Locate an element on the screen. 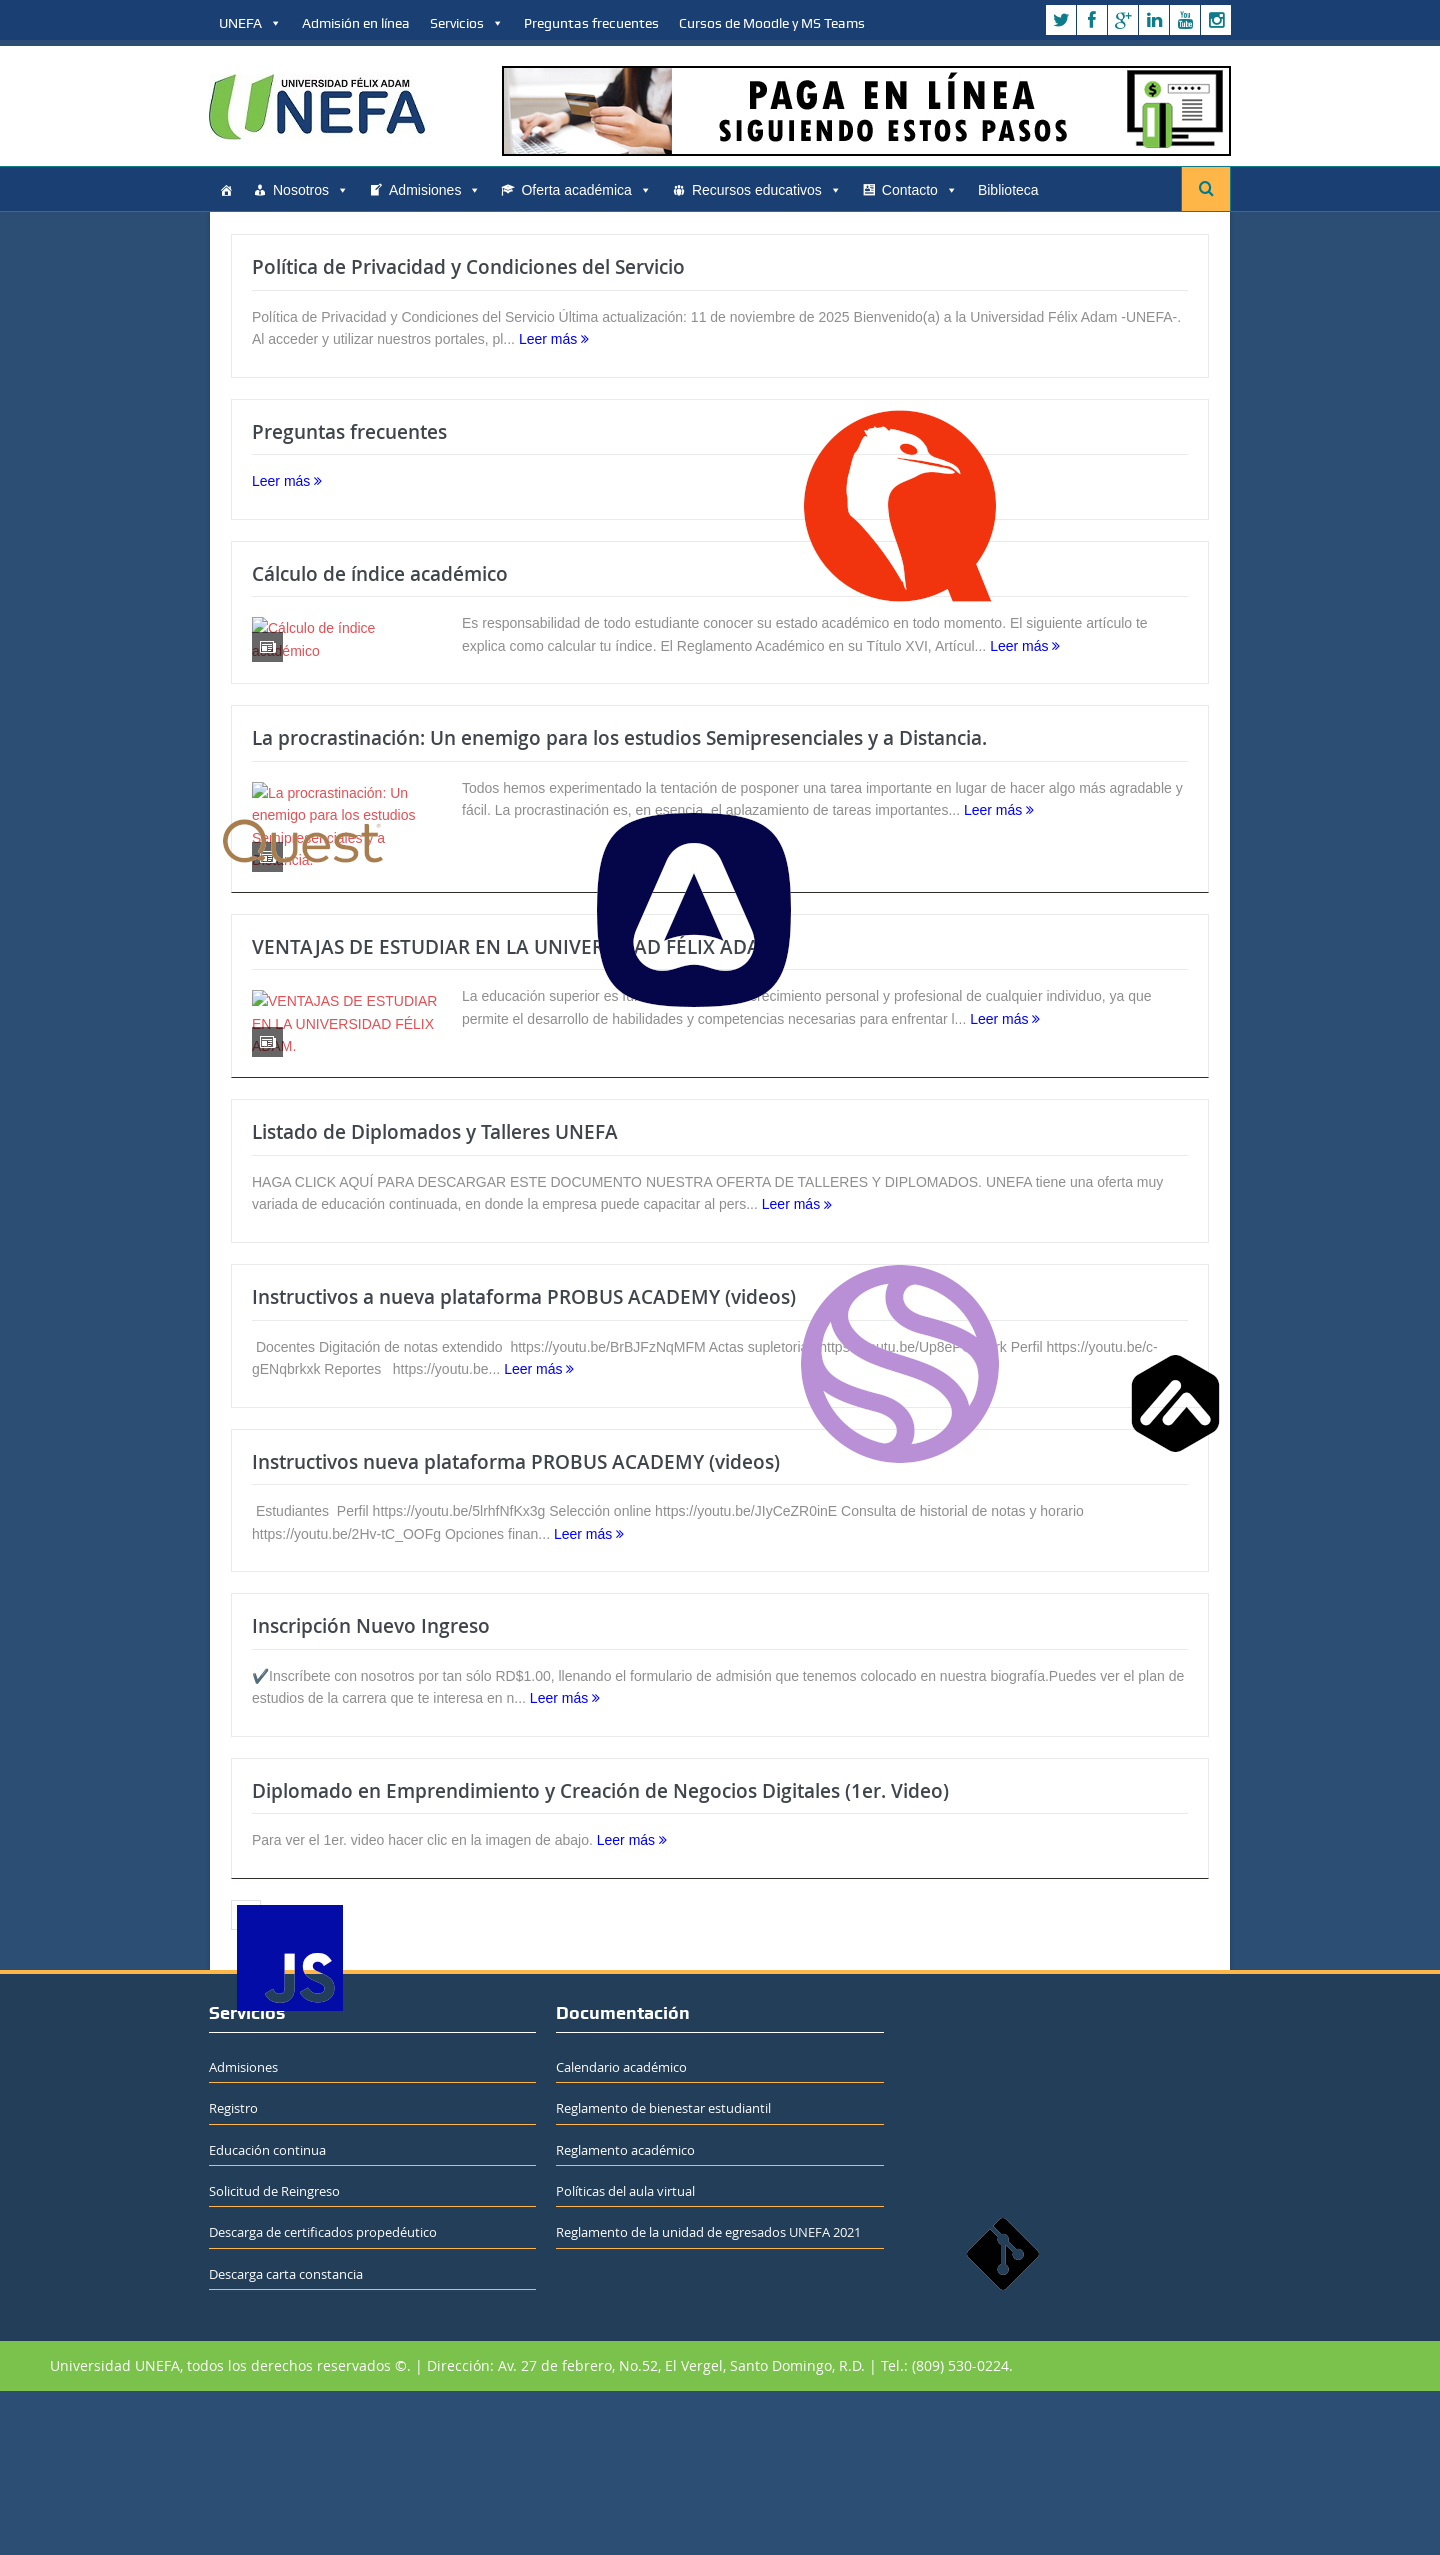  open the spond app is located at coordinates (900, 1364).